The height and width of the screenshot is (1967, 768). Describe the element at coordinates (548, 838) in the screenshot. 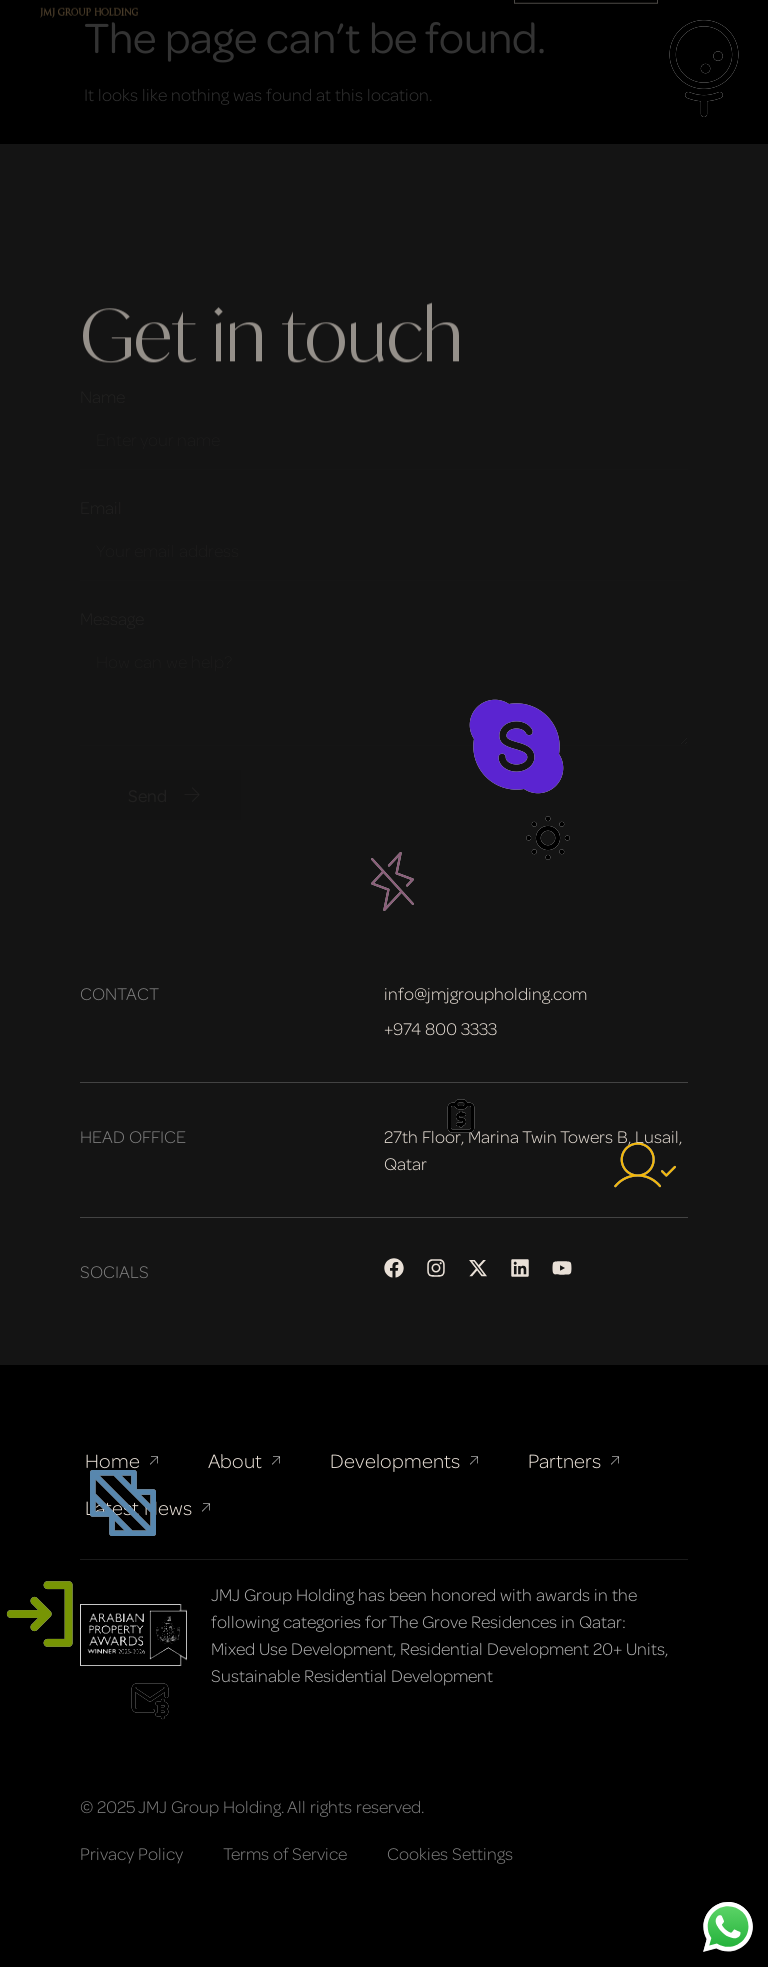

I see `adjust screen brightness to low setting` at that location.